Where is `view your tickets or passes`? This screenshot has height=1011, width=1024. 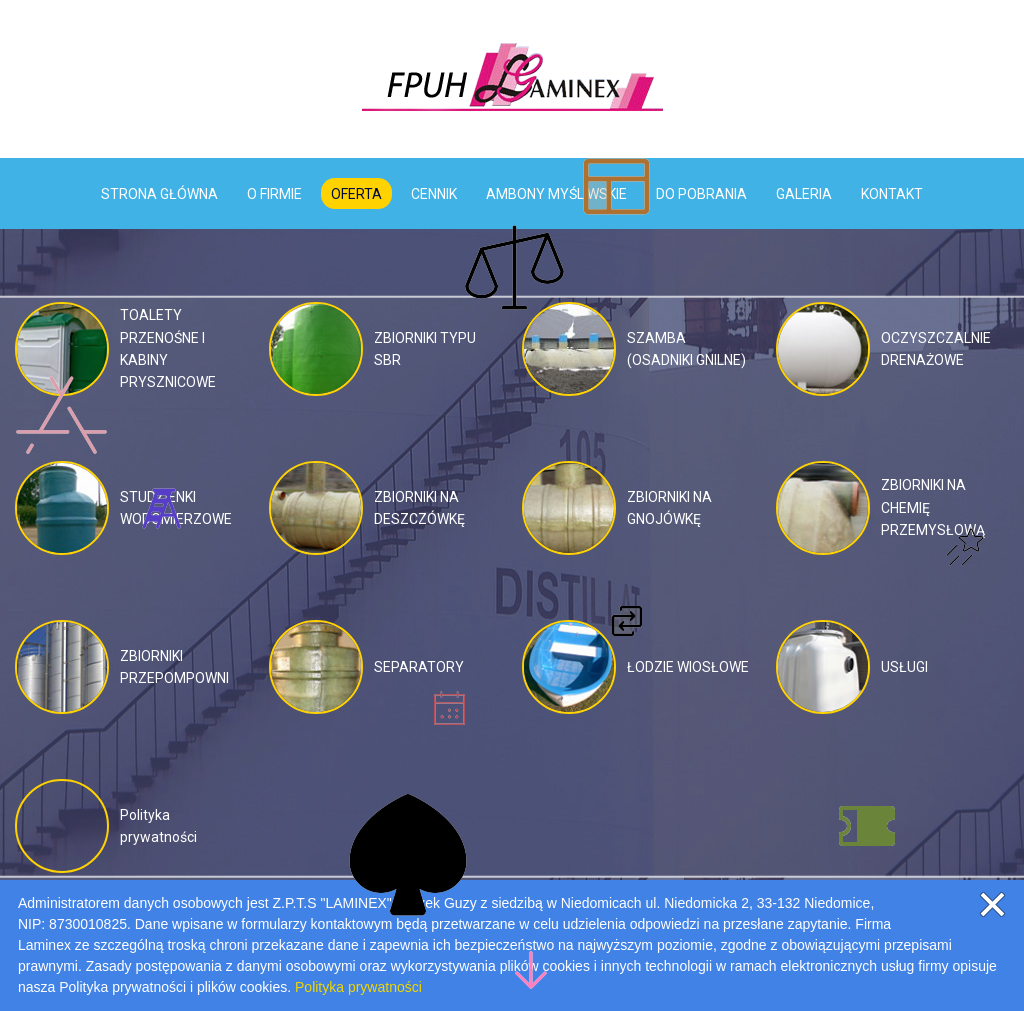 view your tickets or passes is located at coordinates (867, 826).